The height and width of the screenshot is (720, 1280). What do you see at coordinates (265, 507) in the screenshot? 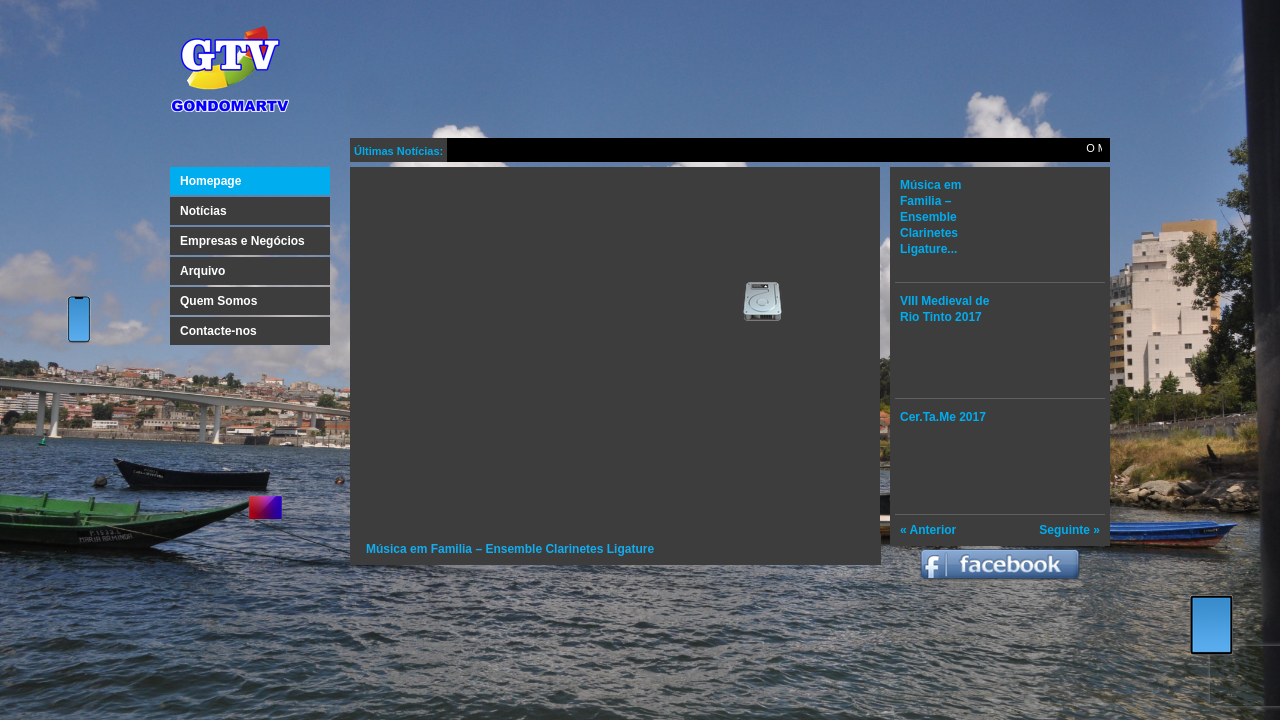
I see `access your media library in iMovie` at bounding box center [265, 507].